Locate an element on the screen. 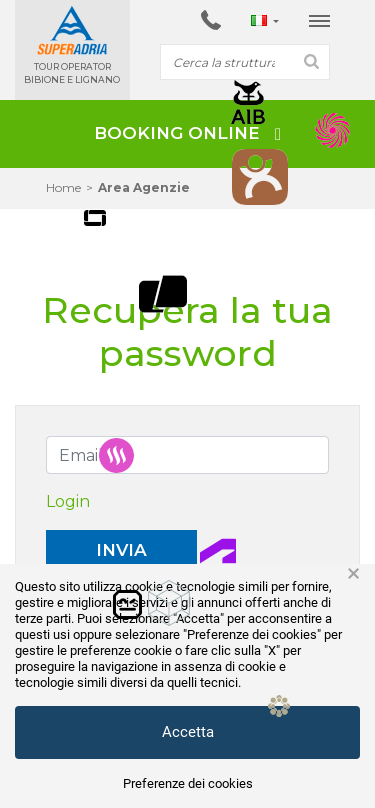 Image resolution: width=375 pixels, height=808 pixels. AIB (Allied Irish Banks) logo is located at coordinates (248, 102).